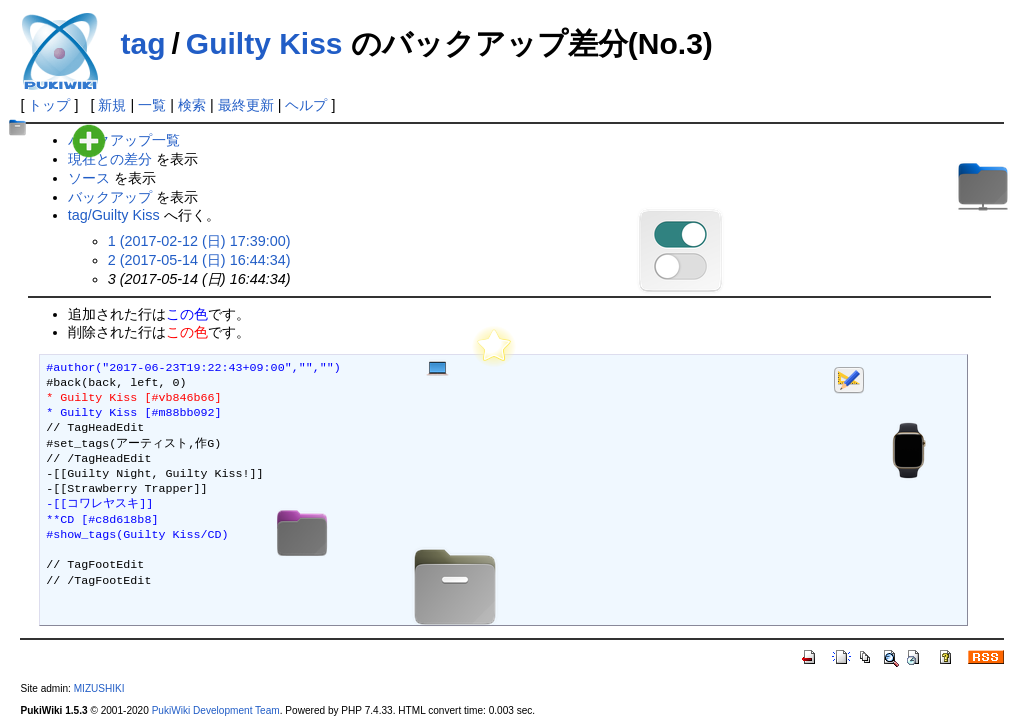 The height and width of the screenshot is (727, 1024). What do you see at coordinates (437, 366) in the screenshot?
I see `represents a connected macbook device` at bounding box center [437, 366].